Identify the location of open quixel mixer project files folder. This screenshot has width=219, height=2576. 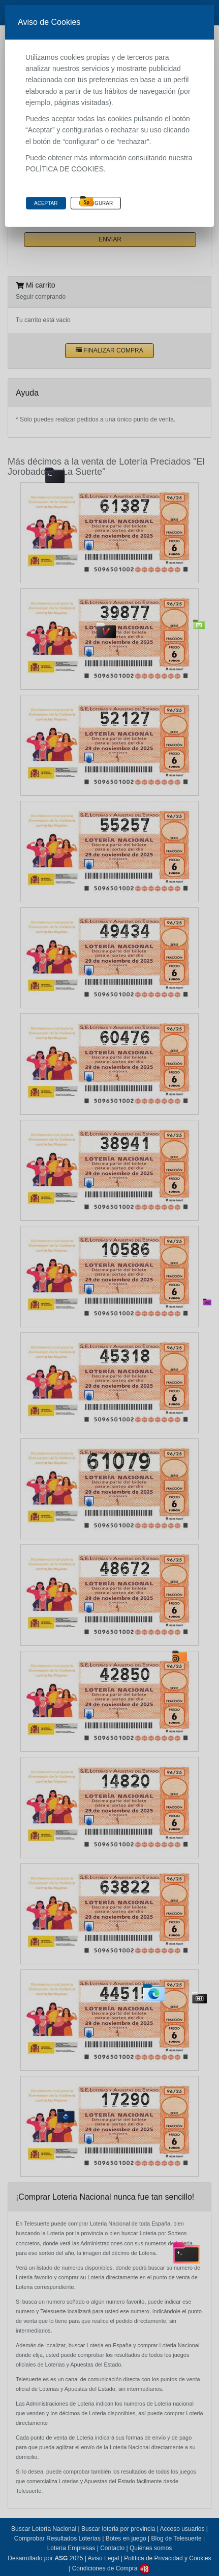
(199, 624).